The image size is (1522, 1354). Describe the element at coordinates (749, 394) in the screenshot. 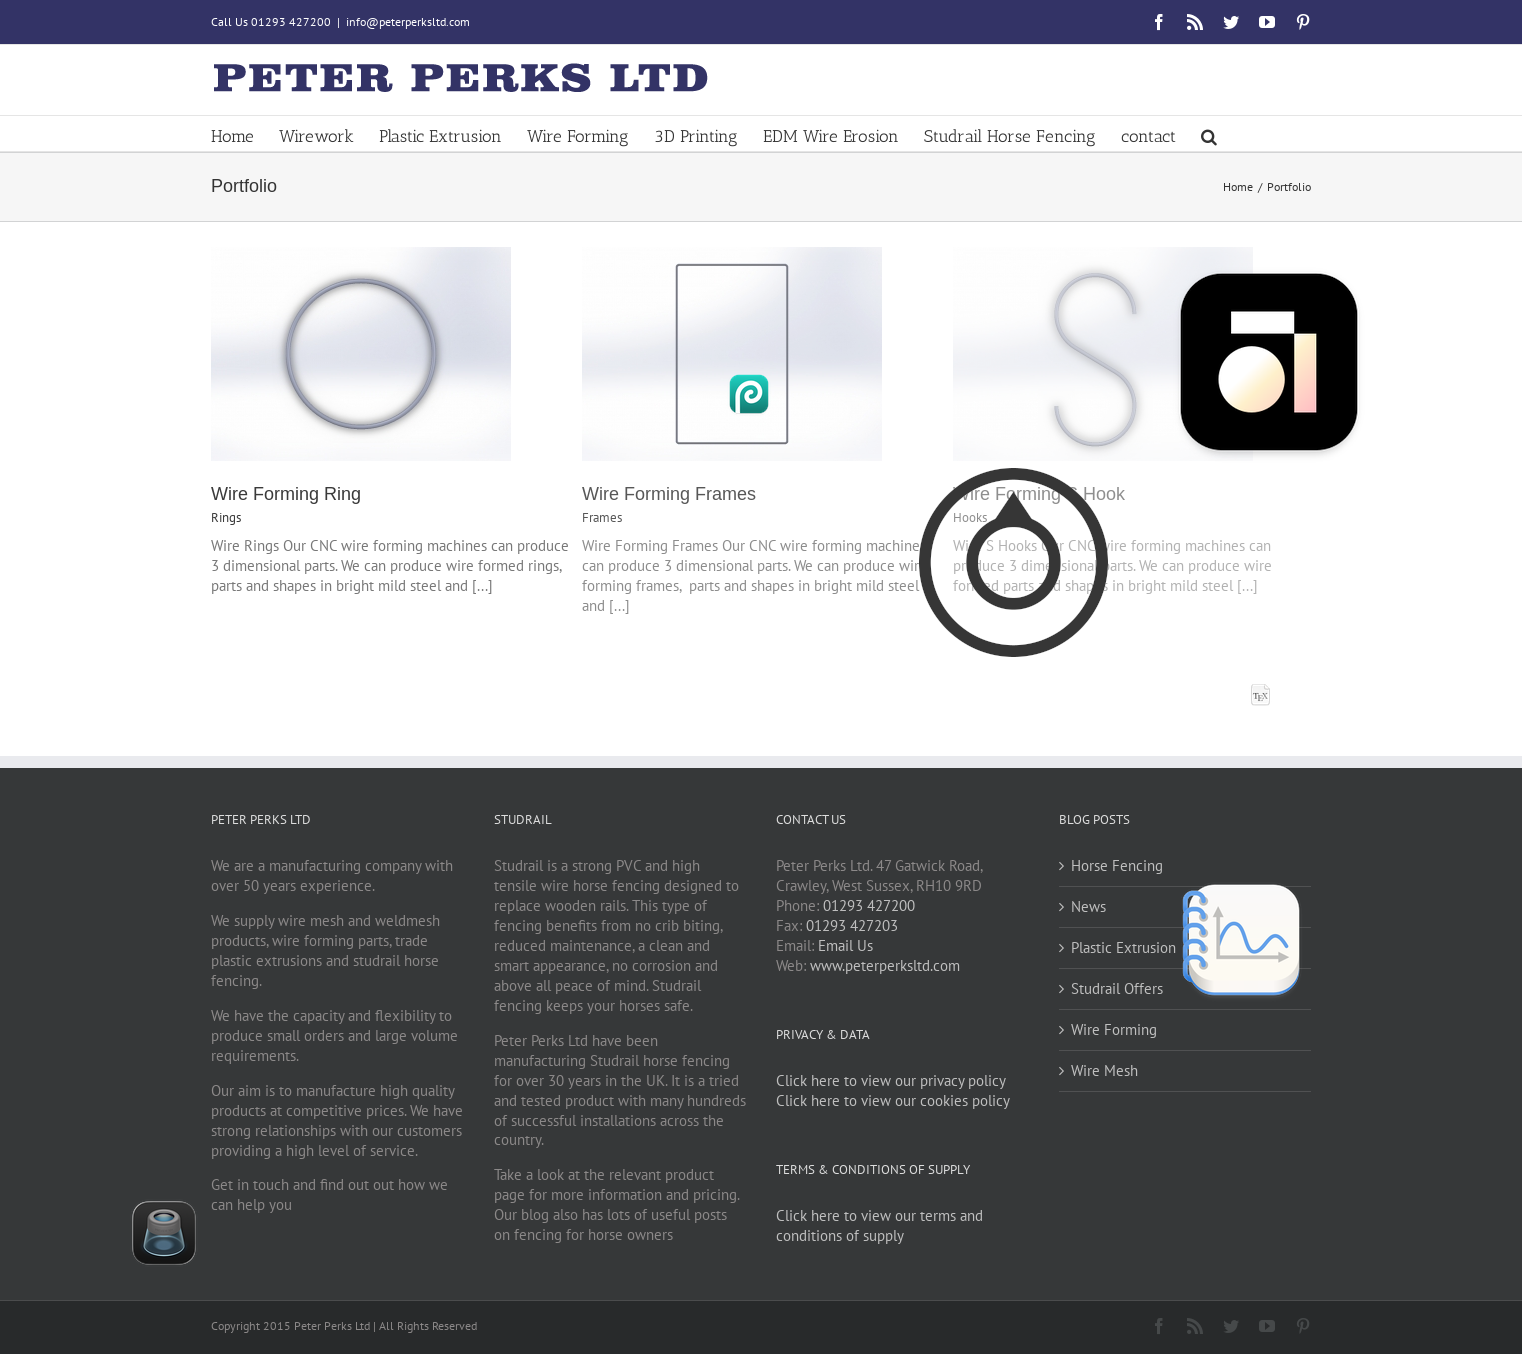

I see `open photopea image editing app` at that location.